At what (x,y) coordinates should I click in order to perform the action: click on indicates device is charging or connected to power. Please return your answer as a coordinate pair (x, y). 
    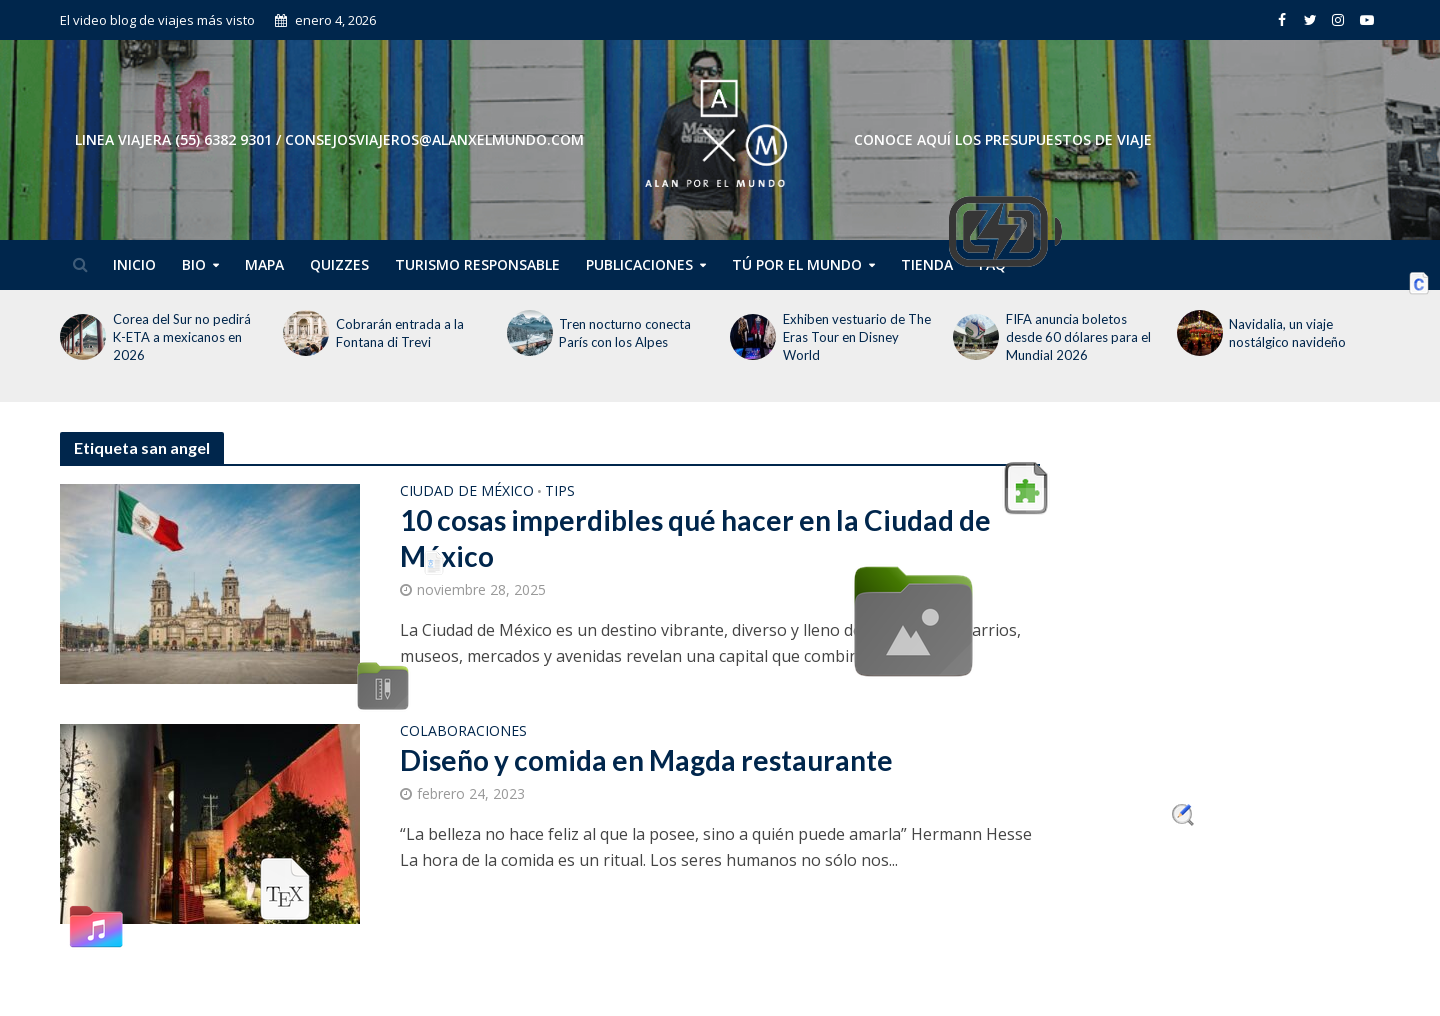
    Looking at the image, I should click on (1005, 231).